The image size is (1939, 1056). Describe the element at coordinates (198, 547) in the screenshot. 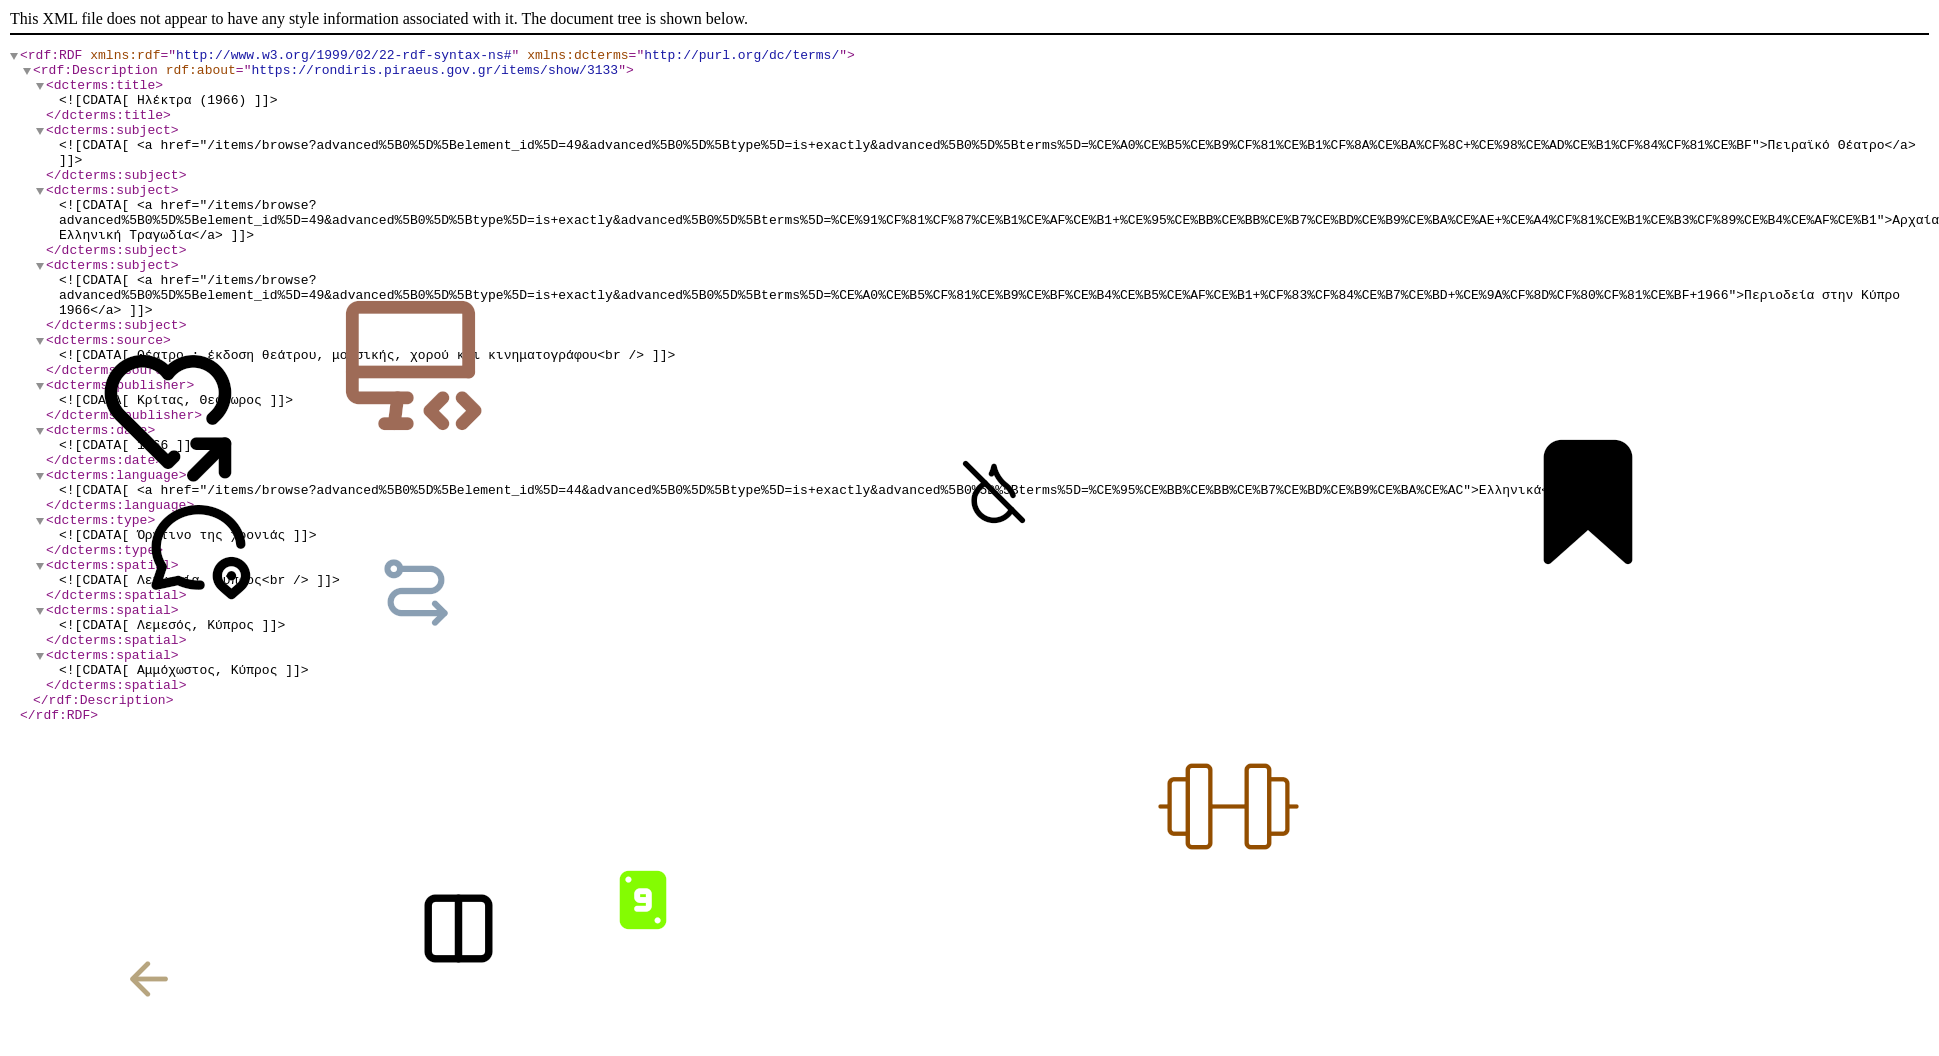

I see `pin a conversation to a location` at that location.